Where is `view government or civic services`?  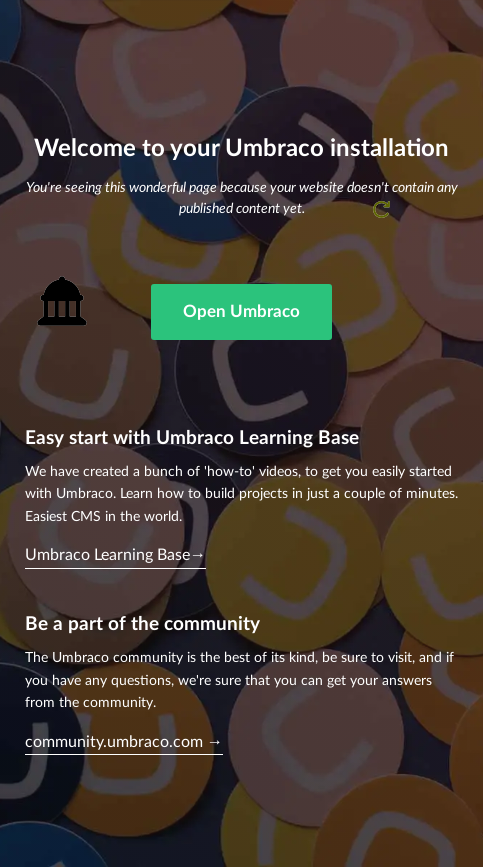
view government or civic services is located at coordinates (62, 301).